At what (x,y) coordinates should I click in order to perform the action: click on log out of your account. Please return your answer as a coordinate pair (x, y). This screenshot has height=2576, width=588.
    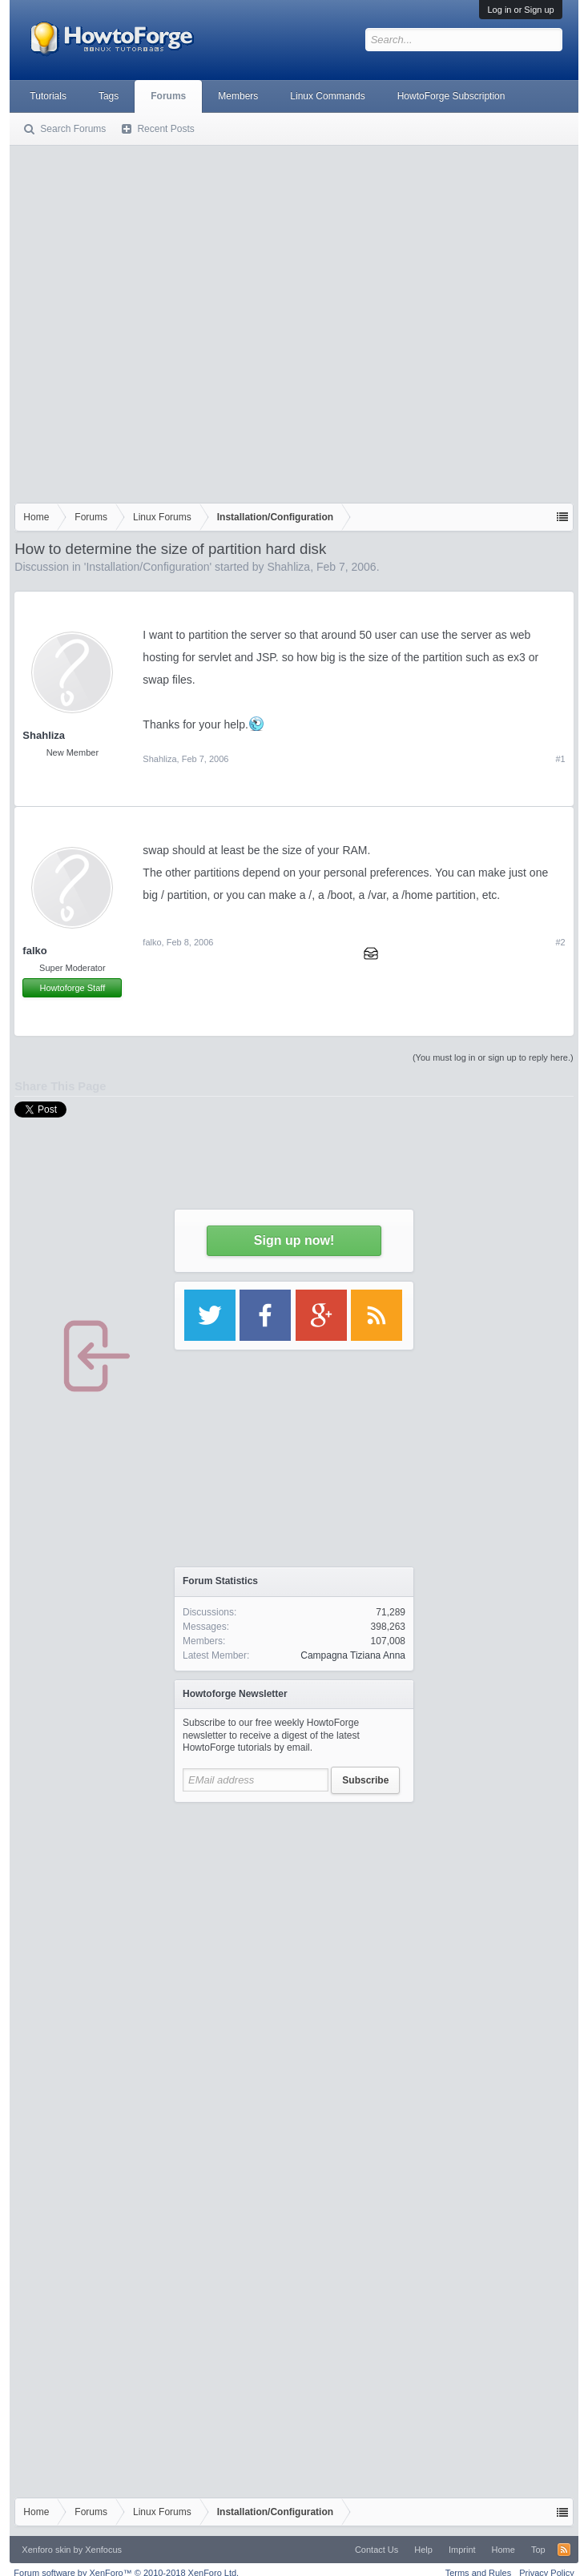
    Looking at the image, I should click on (91, 1356).